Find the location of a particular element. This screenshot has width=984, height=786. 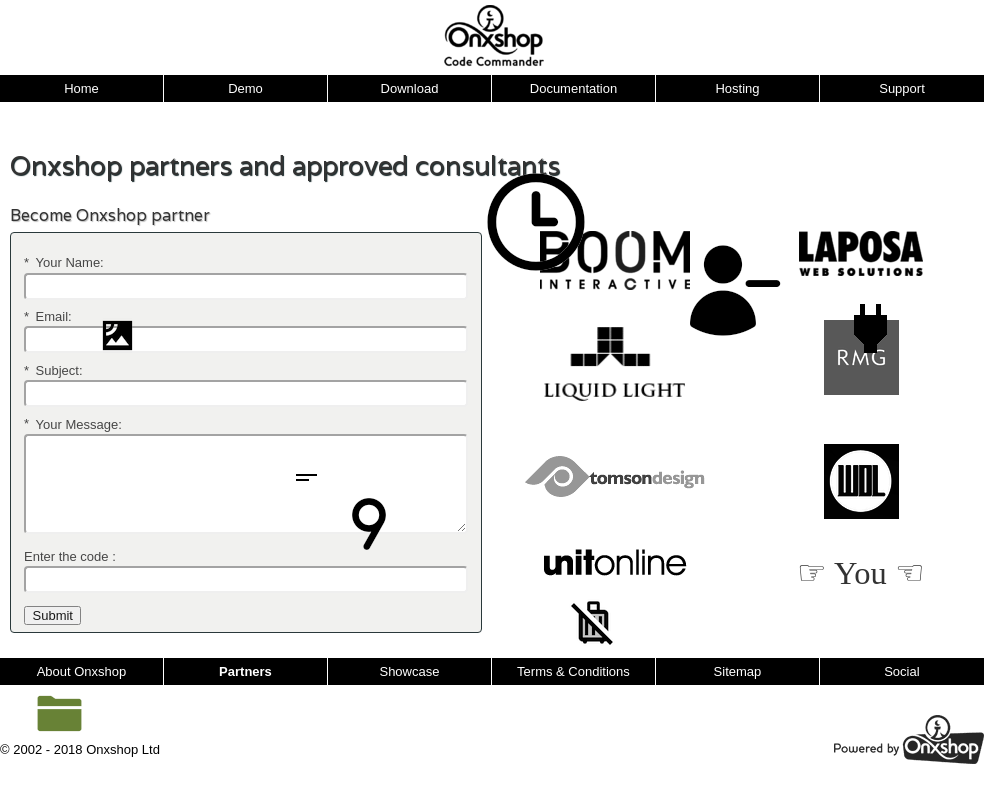

open folder to view files is located at coordinates (59, 713).